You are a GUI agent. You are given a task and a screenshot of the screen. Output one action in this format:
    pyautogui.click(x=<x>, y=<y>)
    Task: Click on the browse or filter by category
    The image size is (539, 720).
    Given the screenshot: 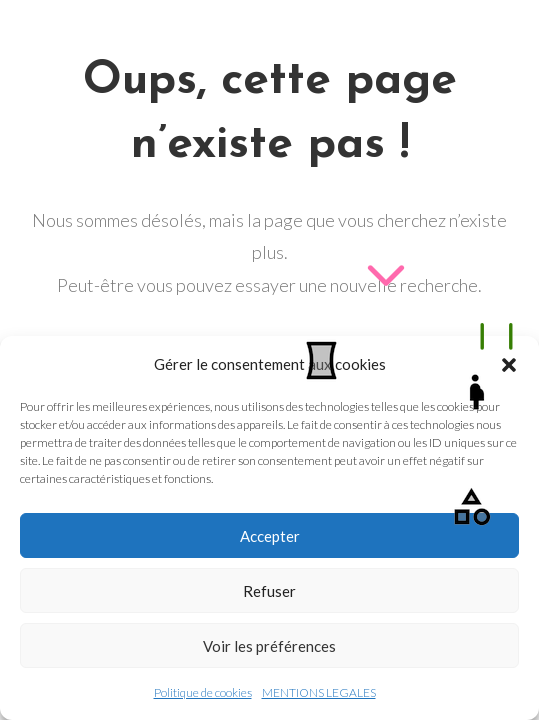 What is the action you would take?
    pyautogui.click(x=471, y=506)
    